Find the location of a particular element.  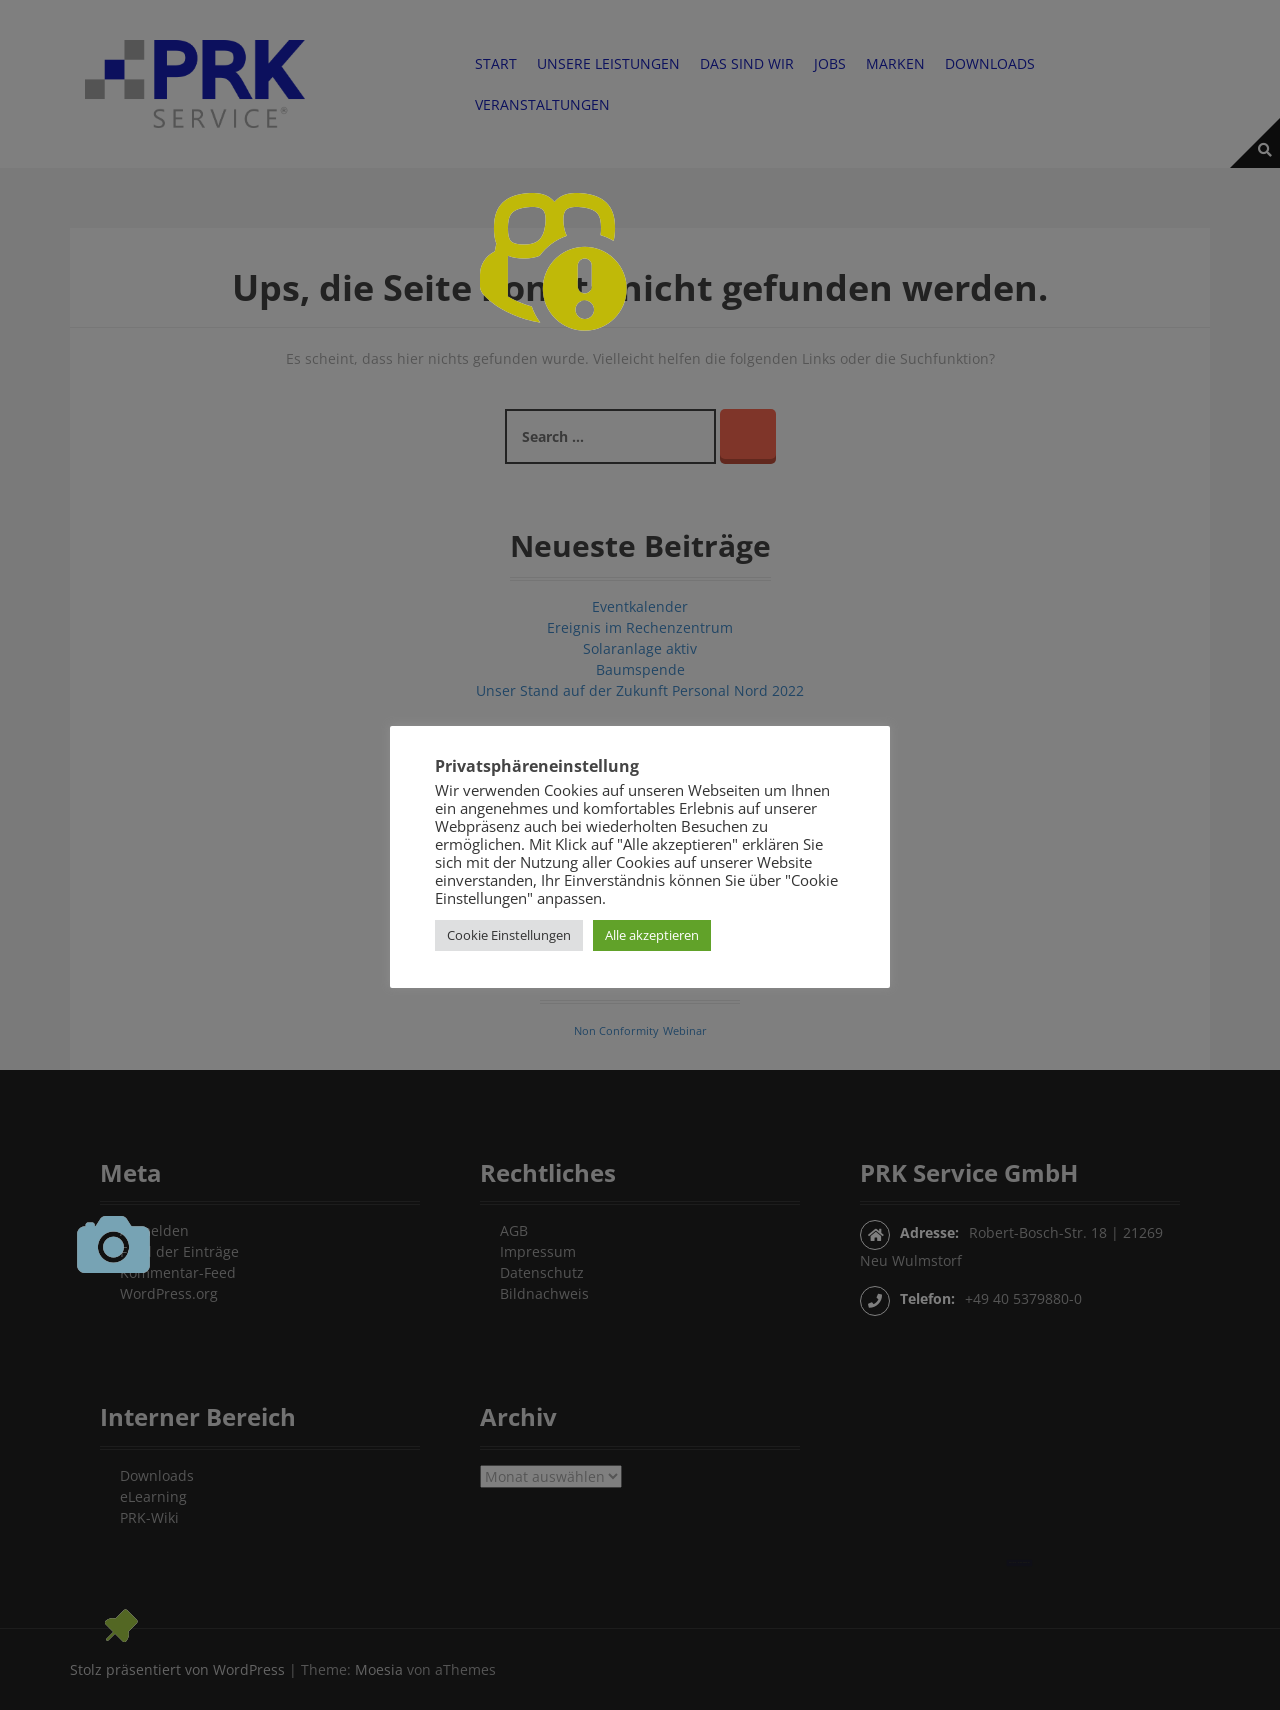

indicates a warning or issue with GitHub Copilot is located at coordinates (554, 258).